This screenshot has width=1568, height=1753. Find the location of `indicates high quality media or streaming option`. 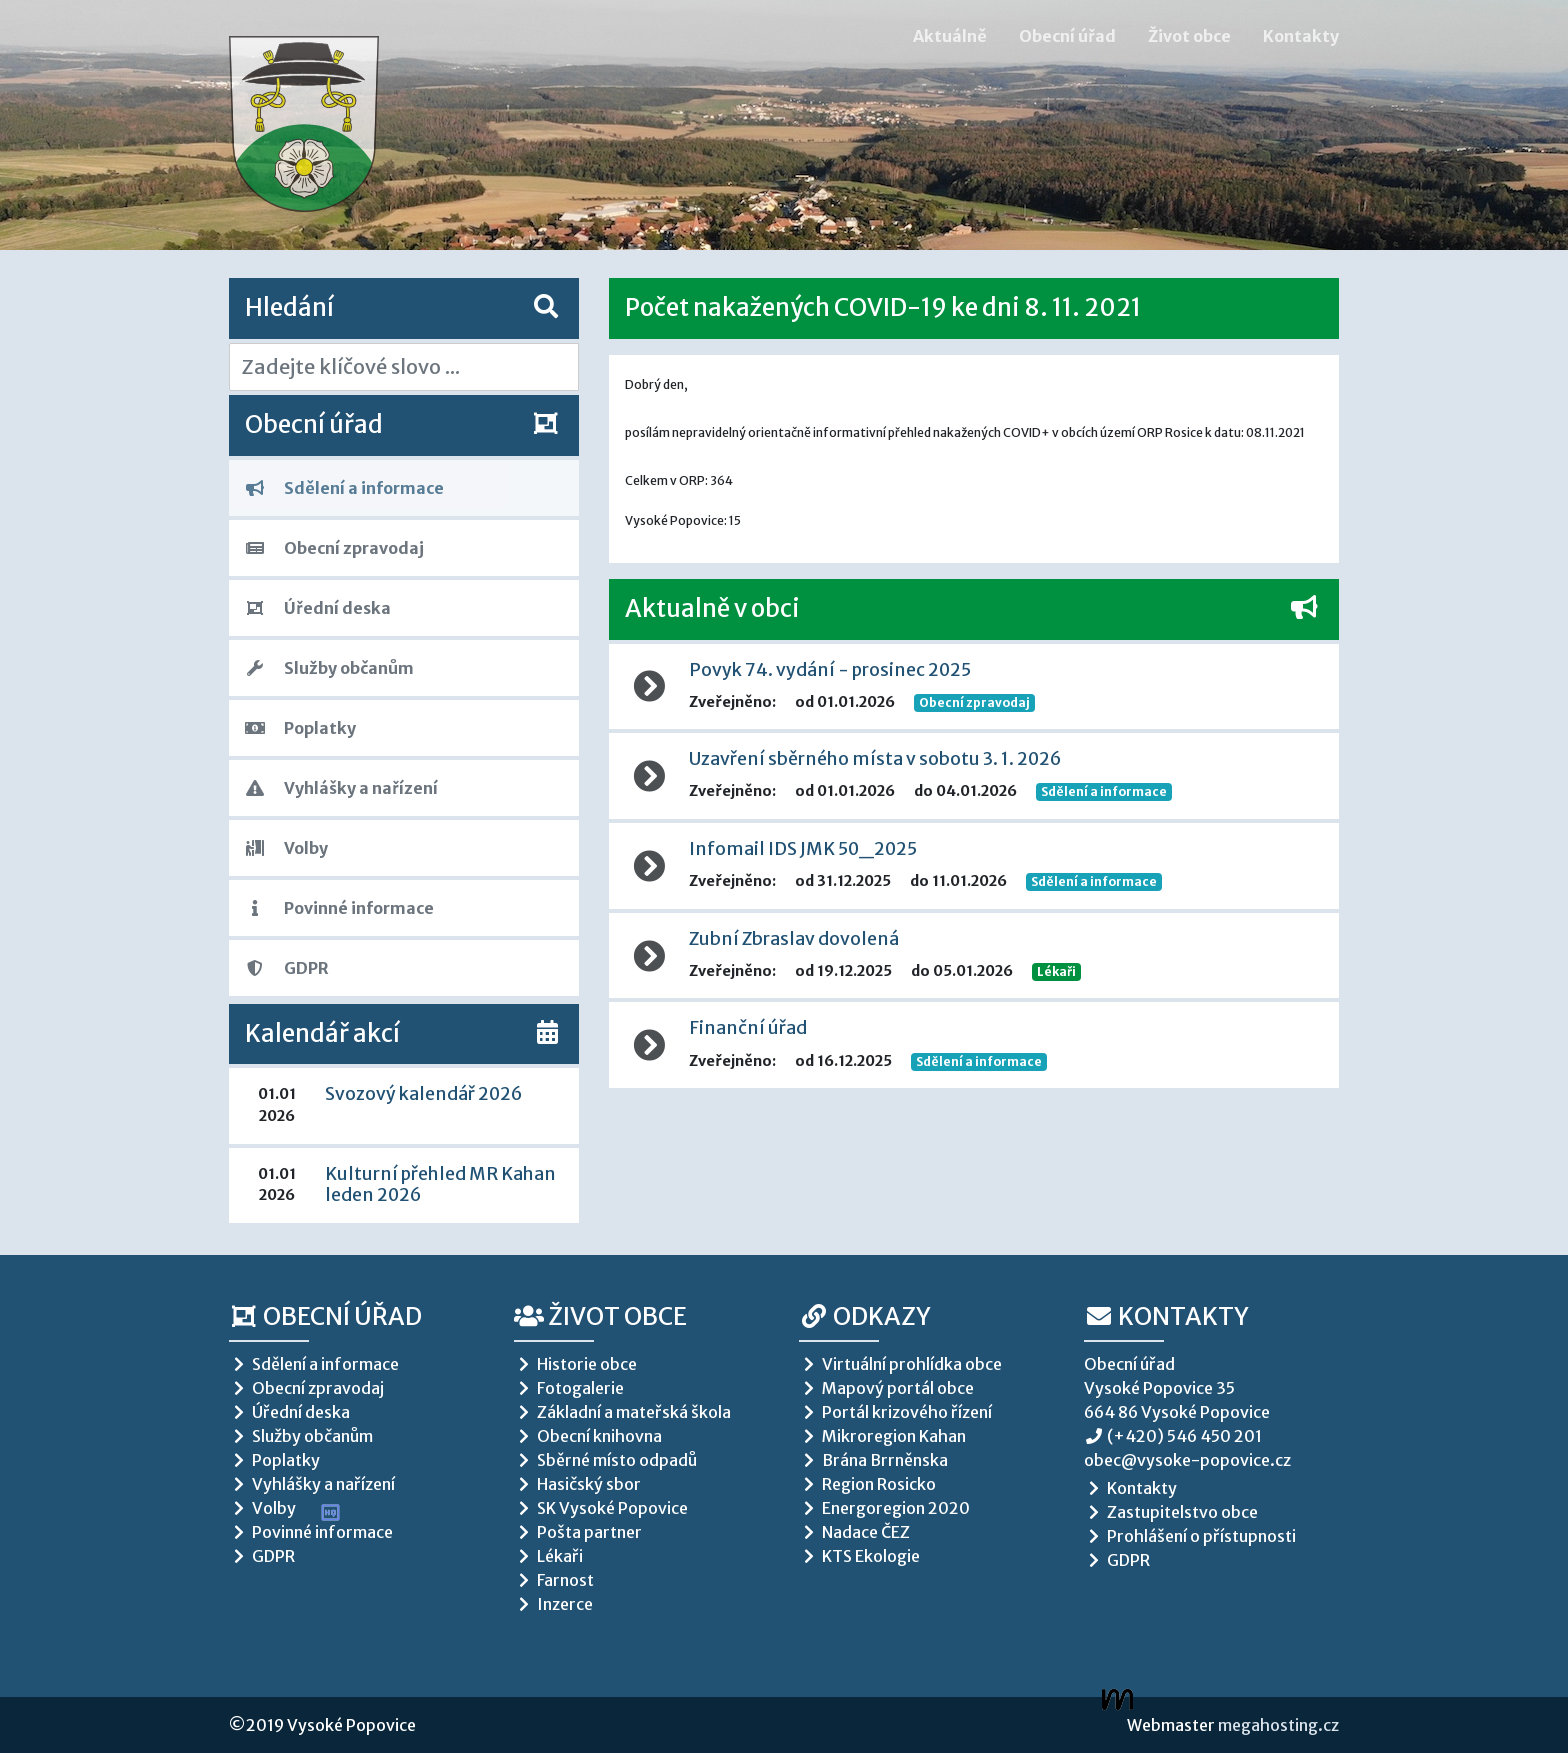

indicates high quality media or streaming option is located at coordinates (330, 1512).